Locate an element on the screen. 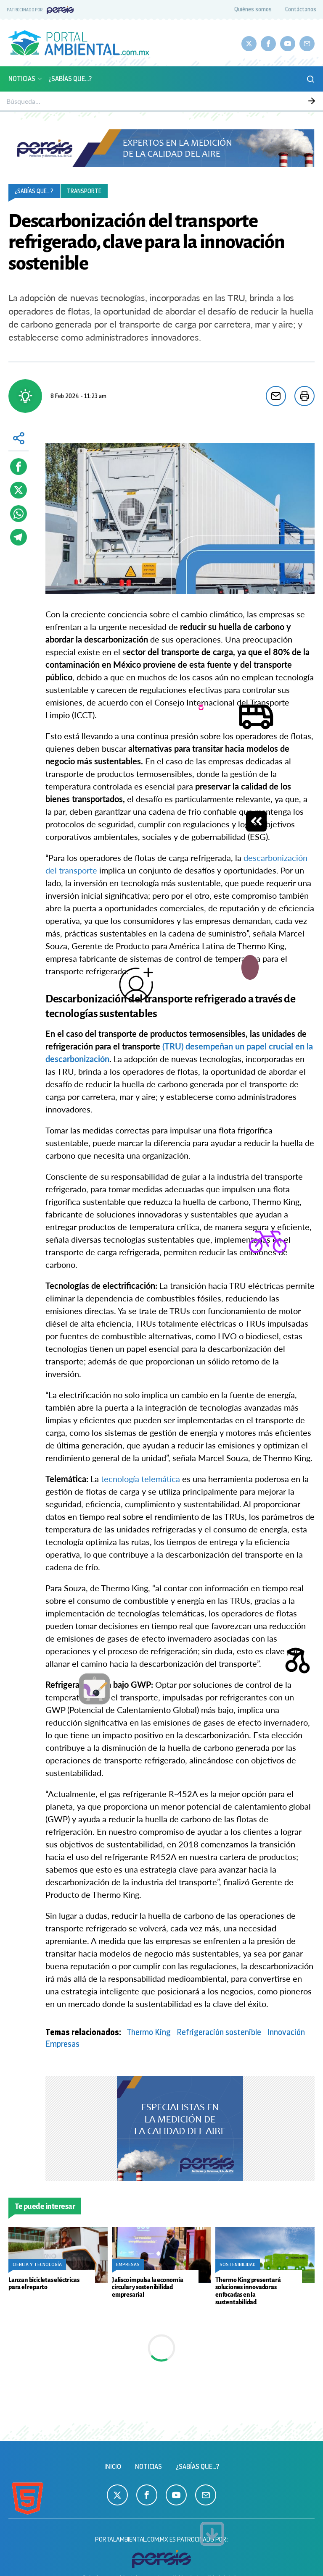  indicates html5 web technology or markup is located at coordinates (27, 2498).